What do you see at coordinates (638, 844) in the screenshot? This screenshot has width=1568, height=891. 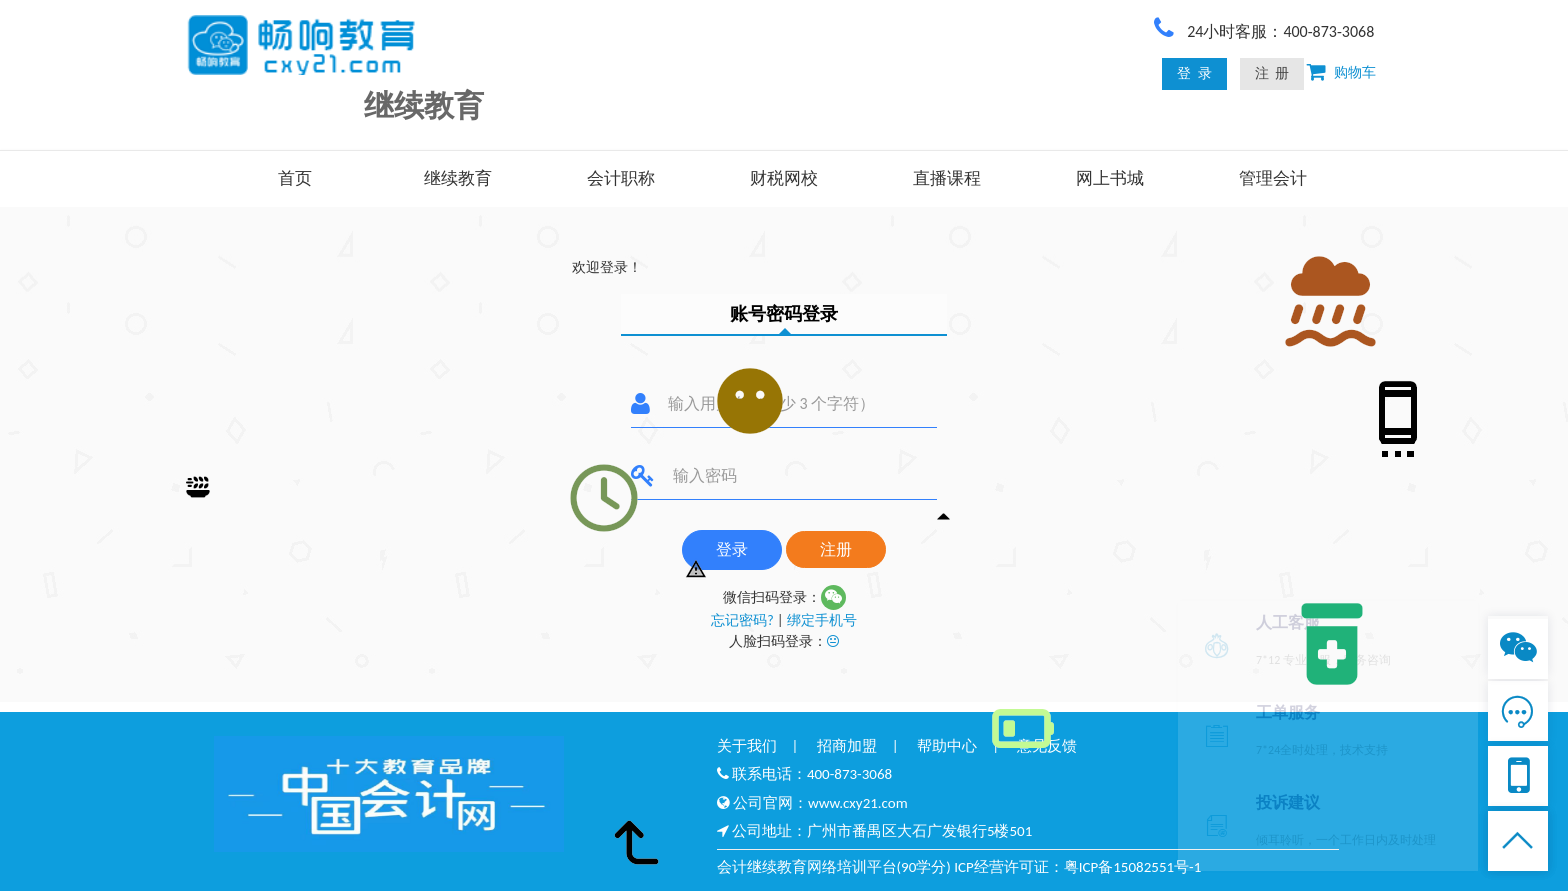 I see `go back and up to previous level` at bounding box center [638, 844].